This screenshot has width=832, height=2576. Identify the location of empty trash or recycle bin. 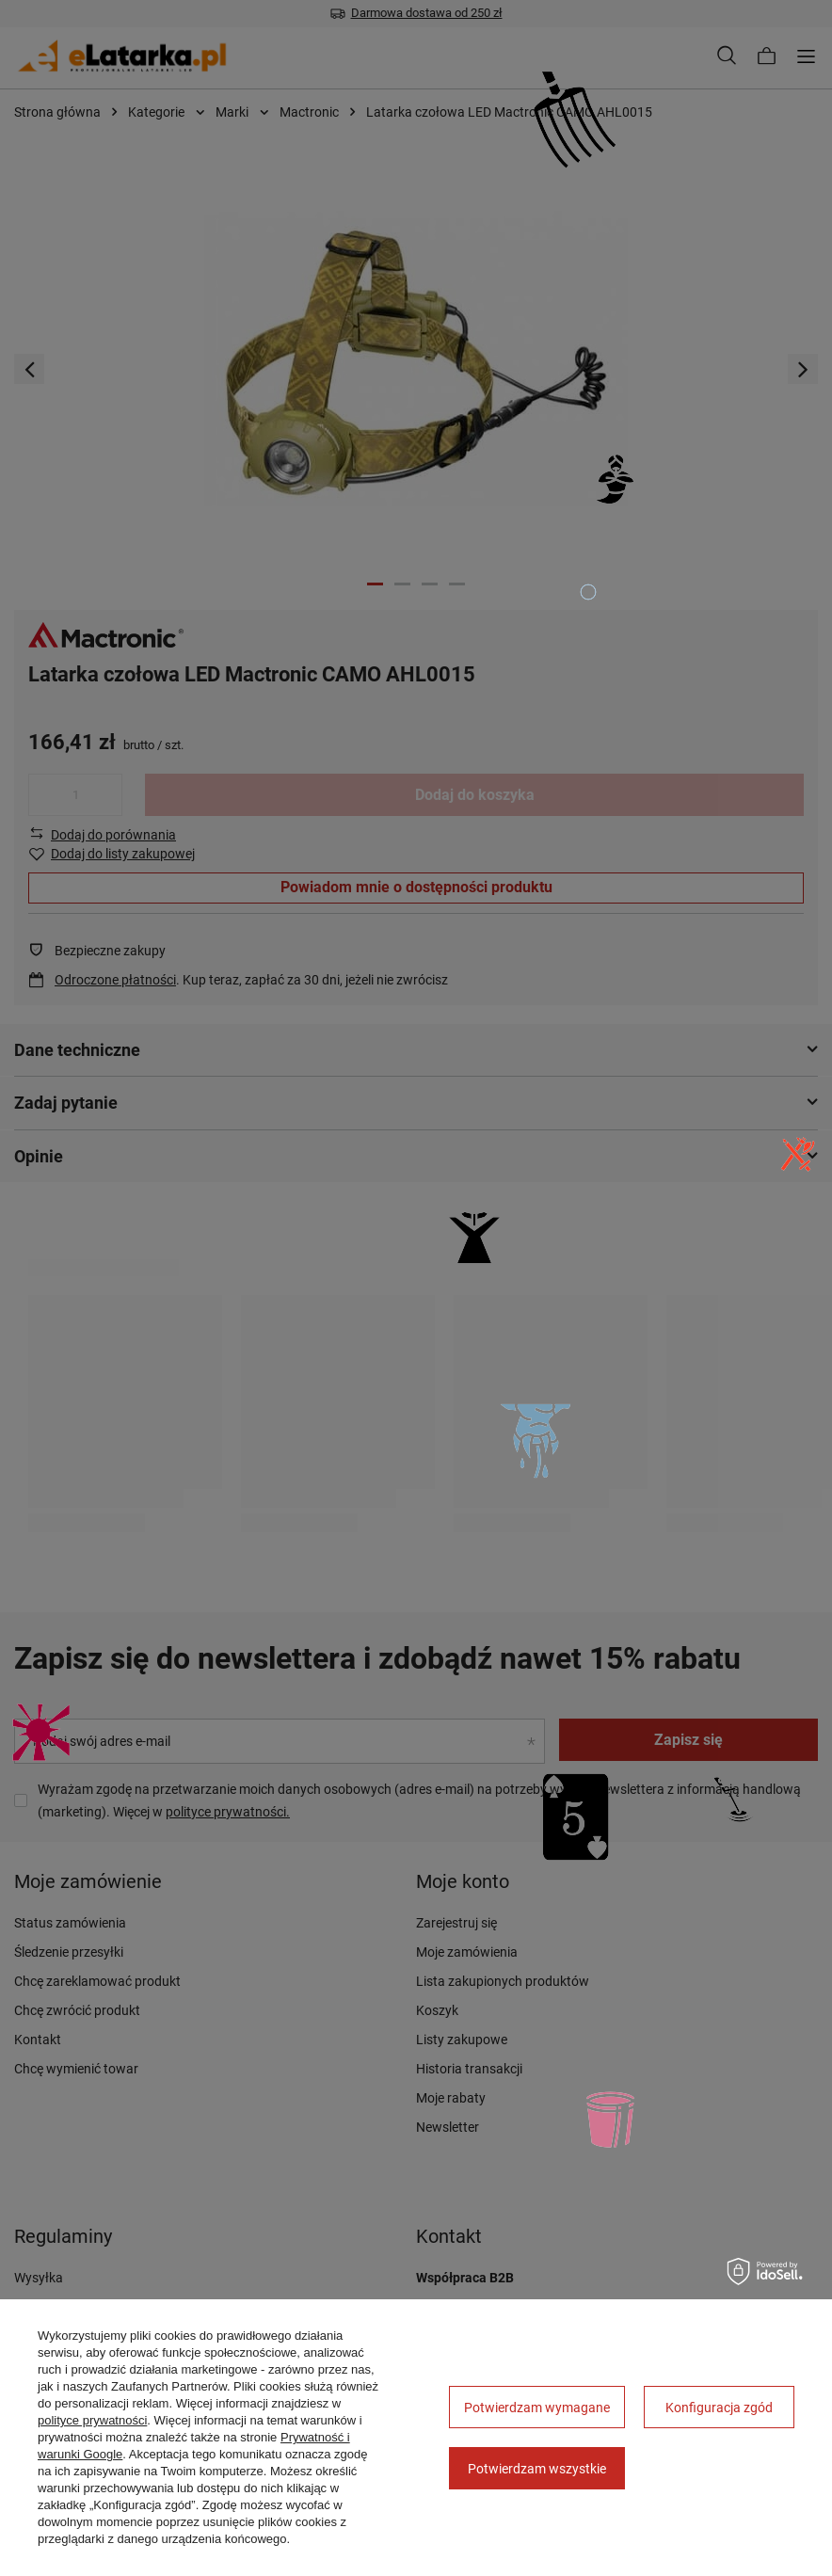
(610, 2110).